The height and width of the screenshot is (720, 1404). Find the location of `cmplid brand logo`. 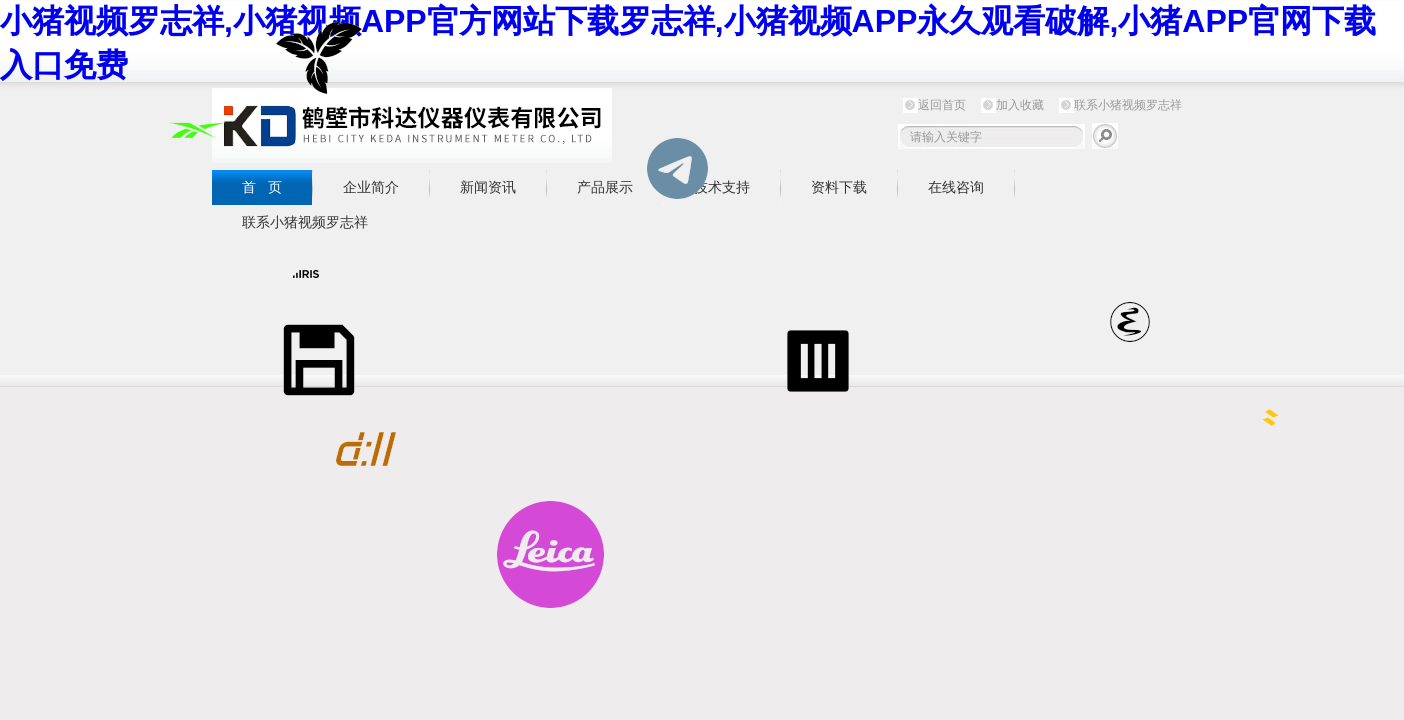

cmplid brand logo is located at coordinates (366, 449).